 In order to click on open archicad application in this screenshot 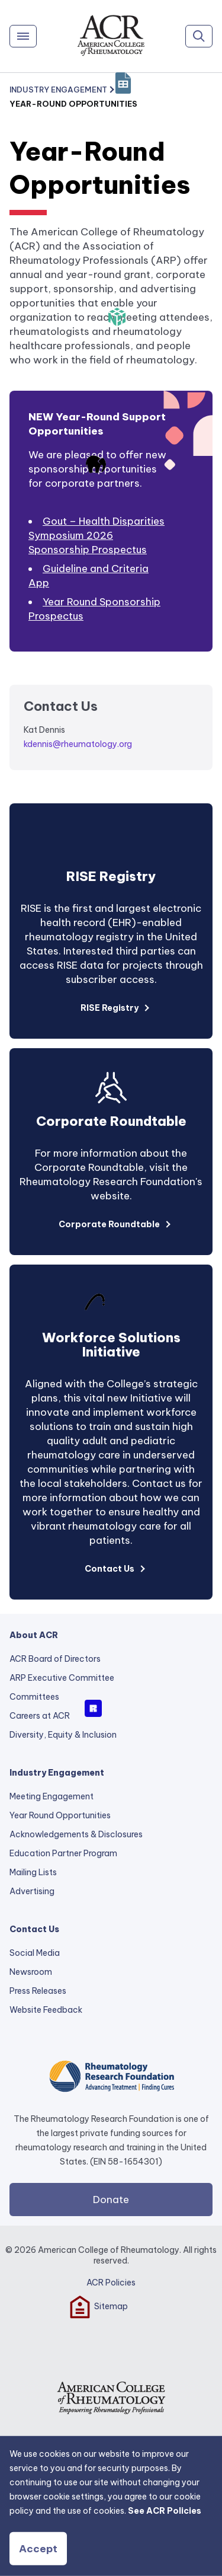, I will do `click(95, 1302)`.